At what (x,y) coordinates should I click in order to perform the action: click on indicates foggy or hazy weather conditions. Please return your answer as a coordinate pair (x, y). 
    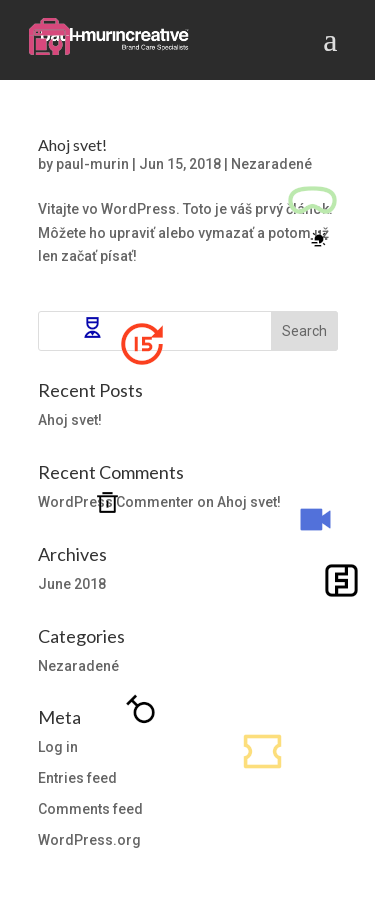
    Looking at the image, I should click on (319, 239).